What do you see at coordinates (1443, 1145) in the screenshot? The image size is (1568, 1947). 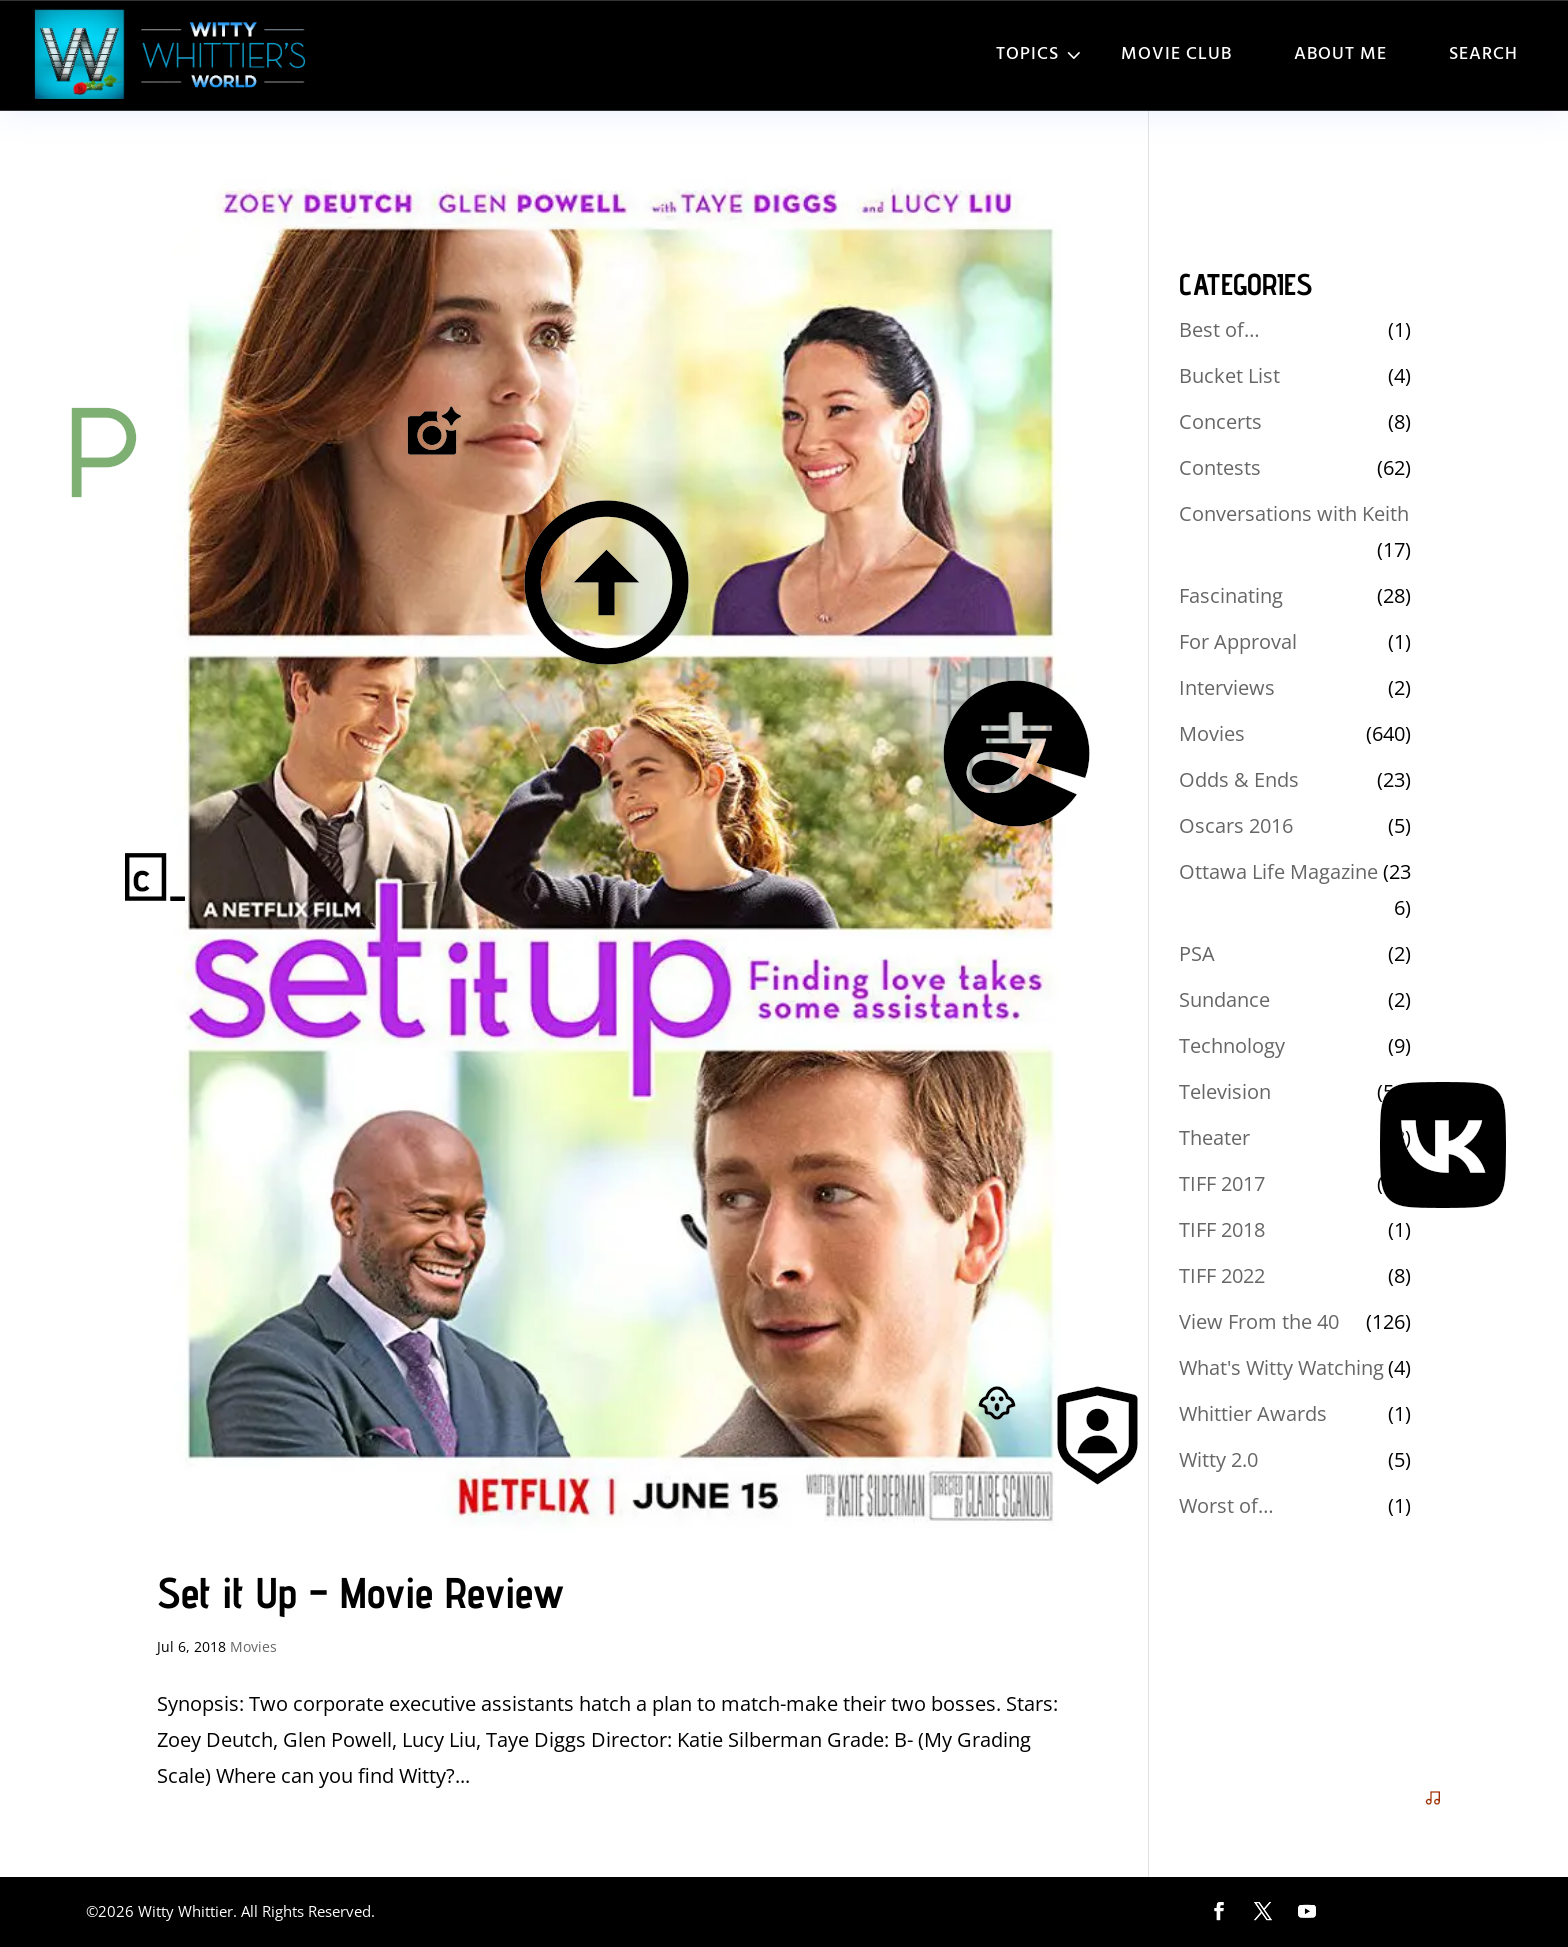 I see `open VK social network app` at bounding box center [1443, 1145].